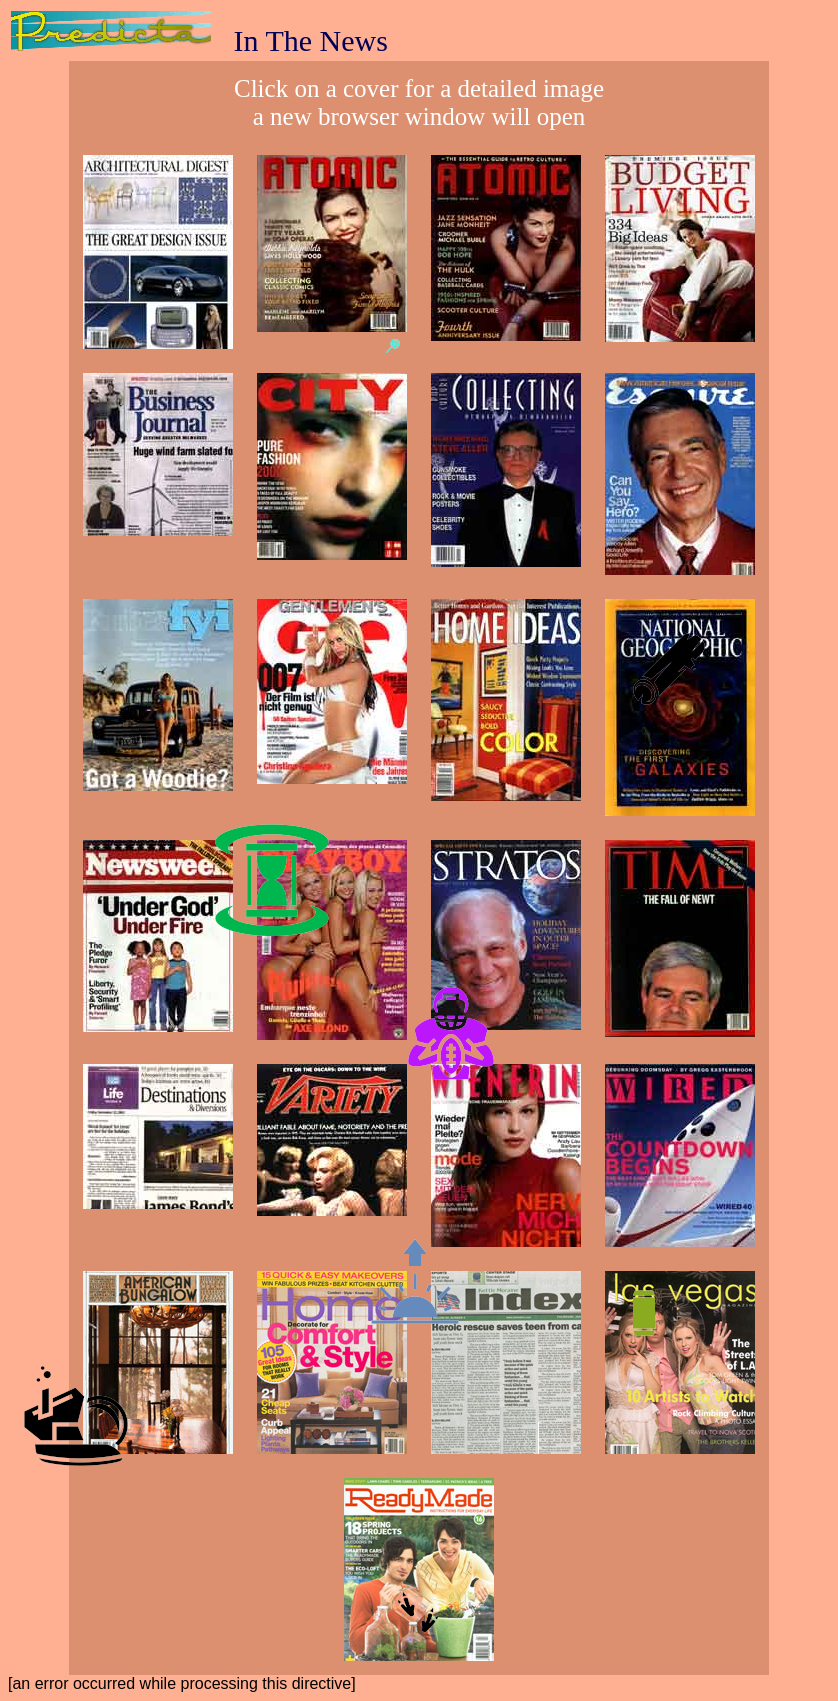 This screenshot has height=1701, width=838. Describe the element at coordinates (272, 880) in the screenshot. I see `activate a time-based trap or ability` at that location.